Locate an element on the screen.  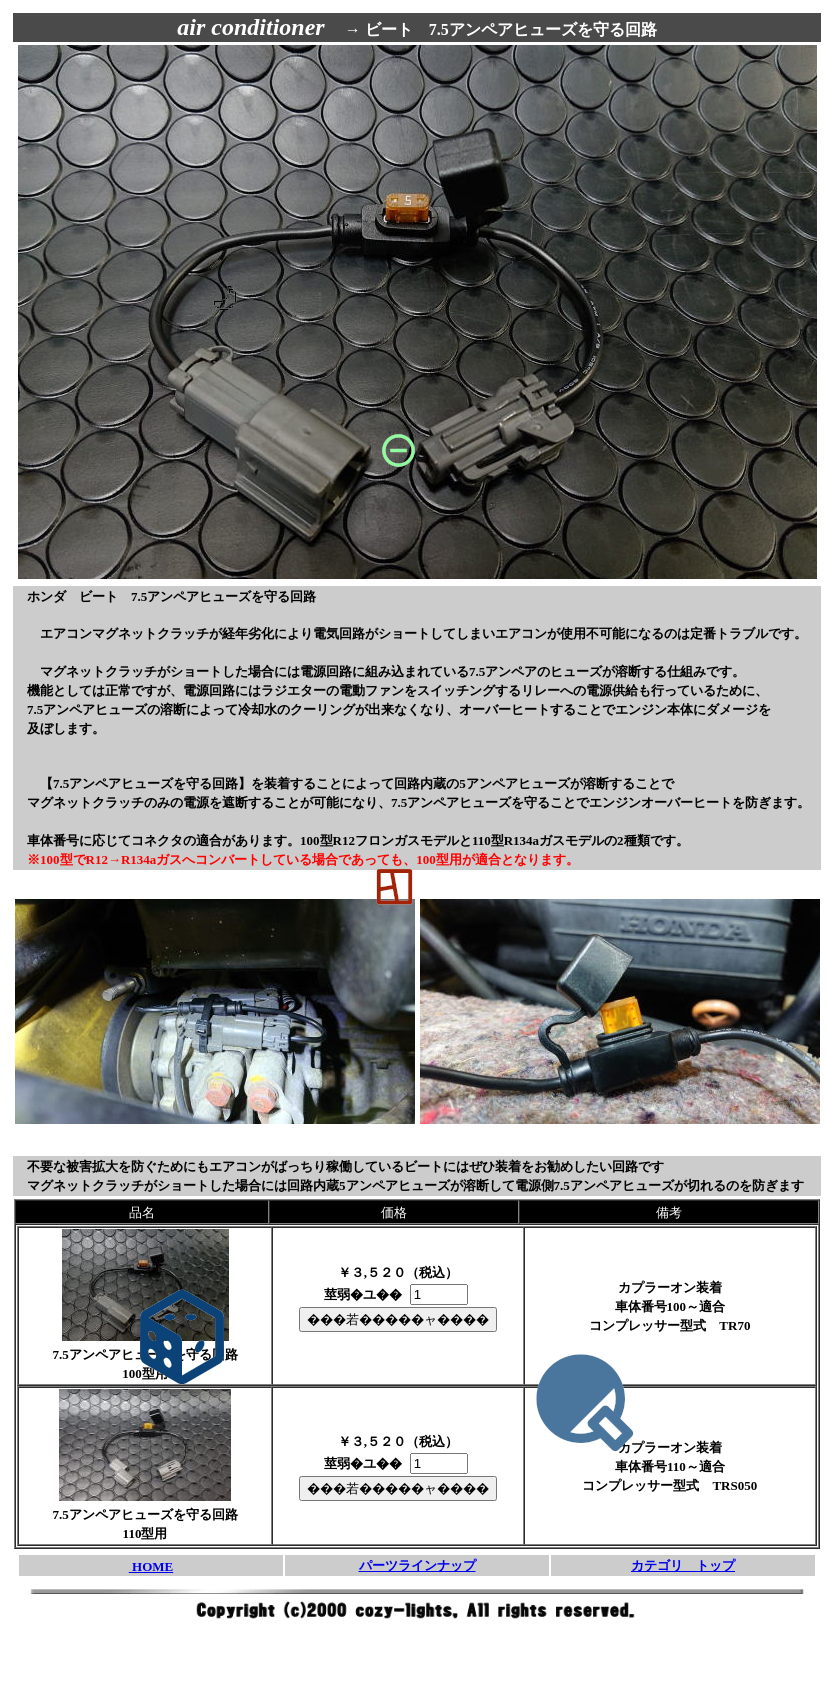
randomize or shuffle content is located at coordinates (182, 1337).